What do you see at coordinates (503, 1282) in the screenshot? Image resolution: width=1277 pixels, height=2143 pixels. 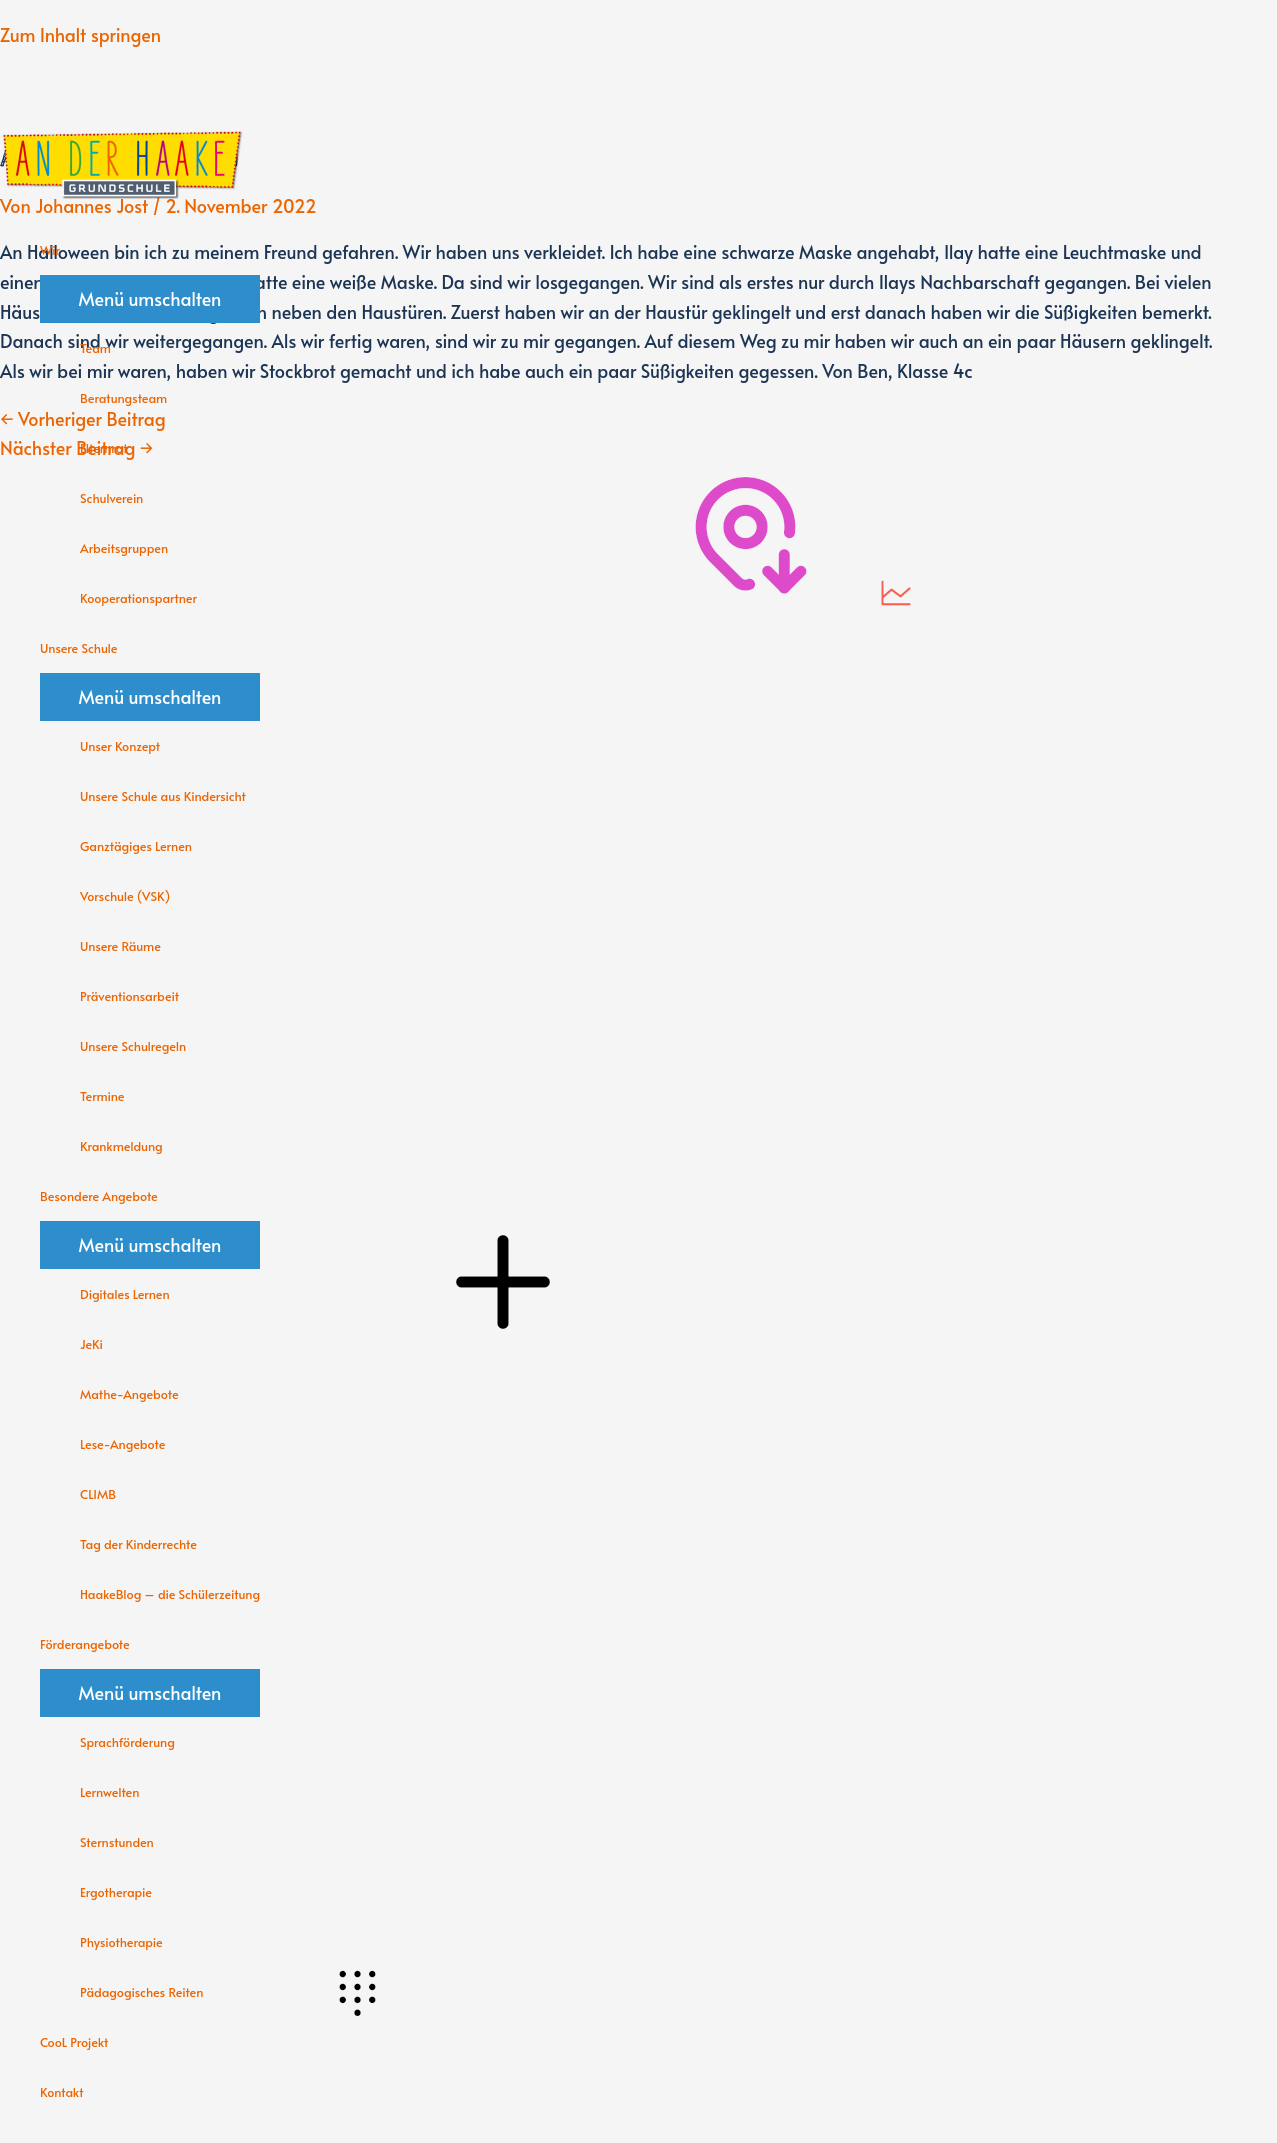 I see `add a new item` at bounding box center [503, 1282].